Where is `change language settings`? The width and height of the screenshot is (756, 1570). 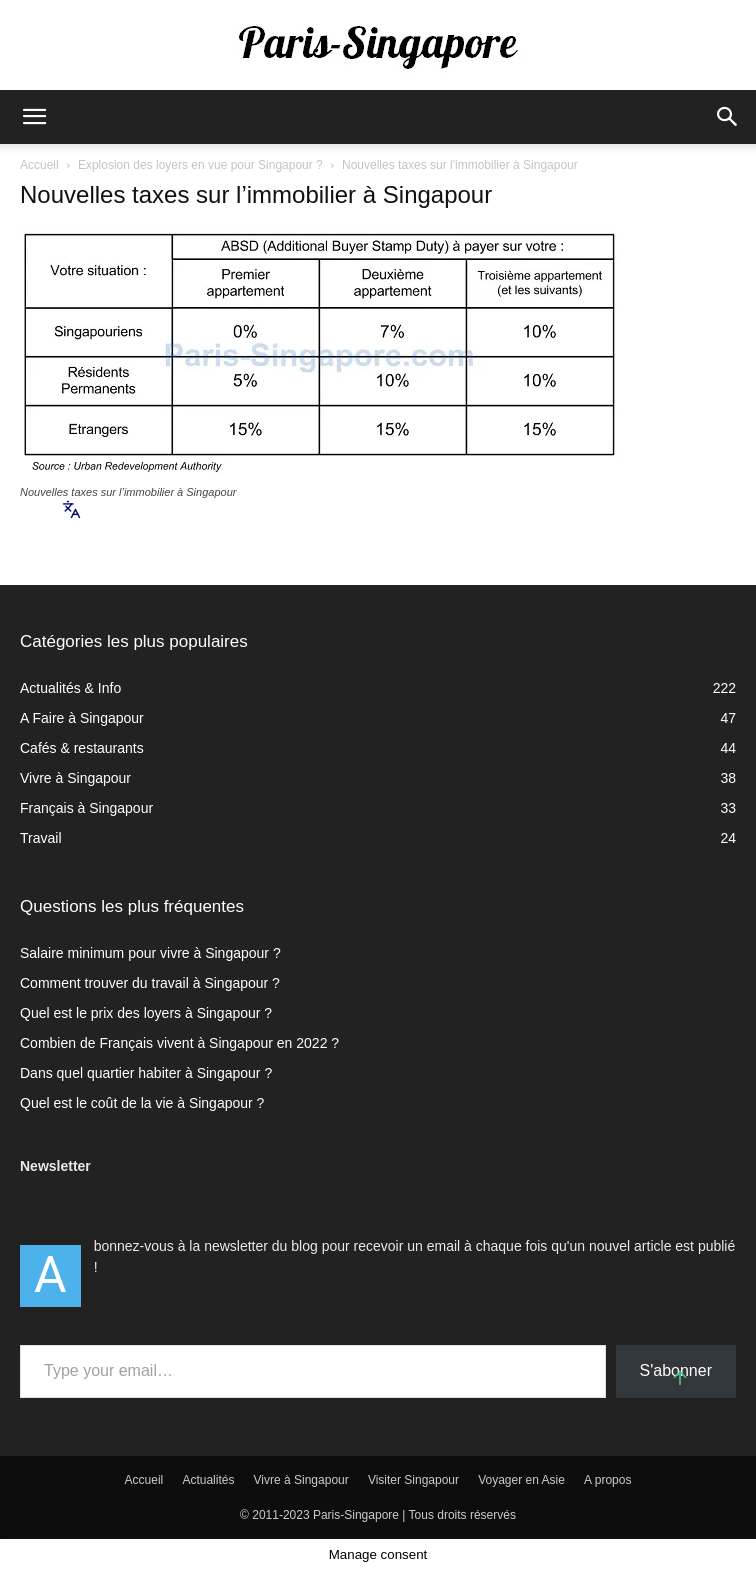 change language settings is located at coordinates (71, 509).